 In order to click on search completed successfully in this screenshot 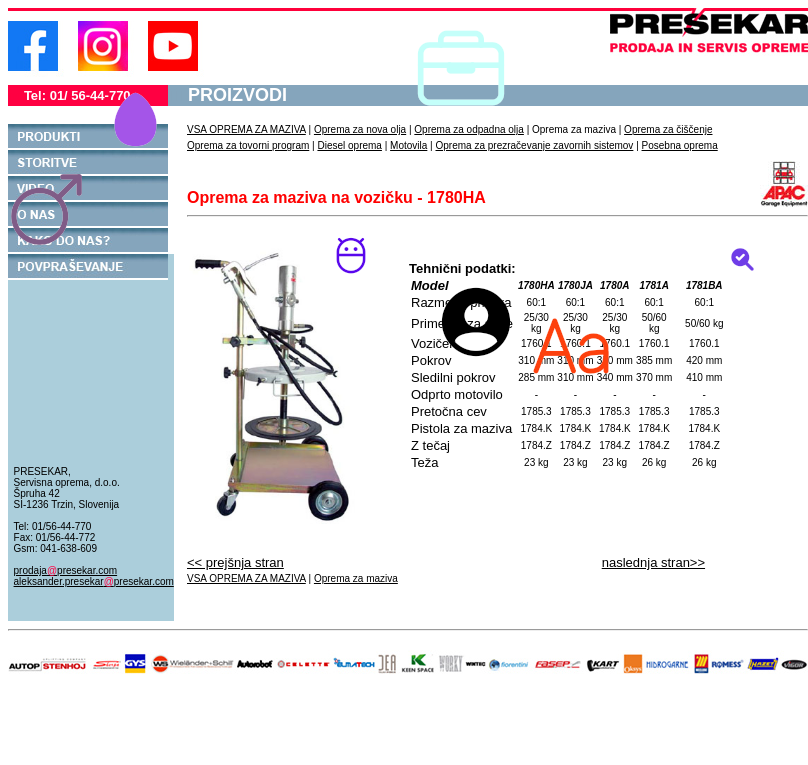, I will do `click(742, 259)`.